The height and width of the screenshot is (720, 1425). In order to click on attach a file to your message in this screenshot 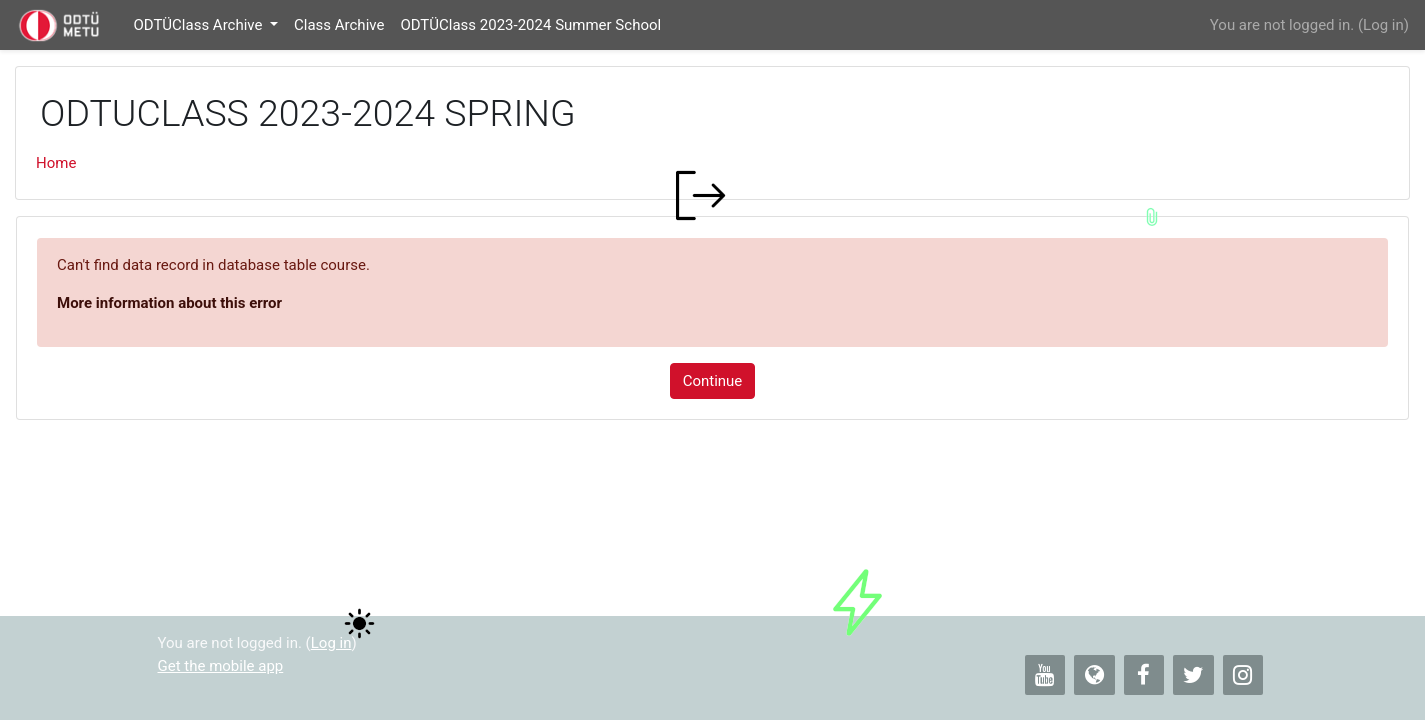, I will do `click(1152, 217)`.